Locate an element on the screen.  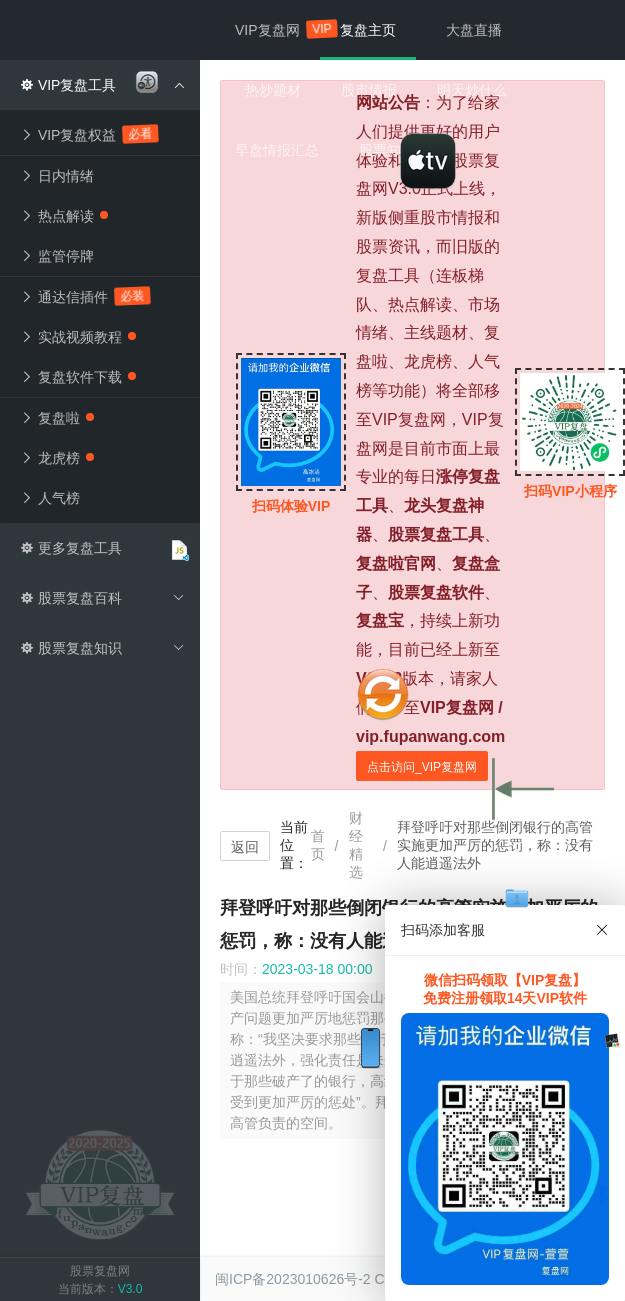
go to the first item in a list or sequence is located at coordinates (523, 789).